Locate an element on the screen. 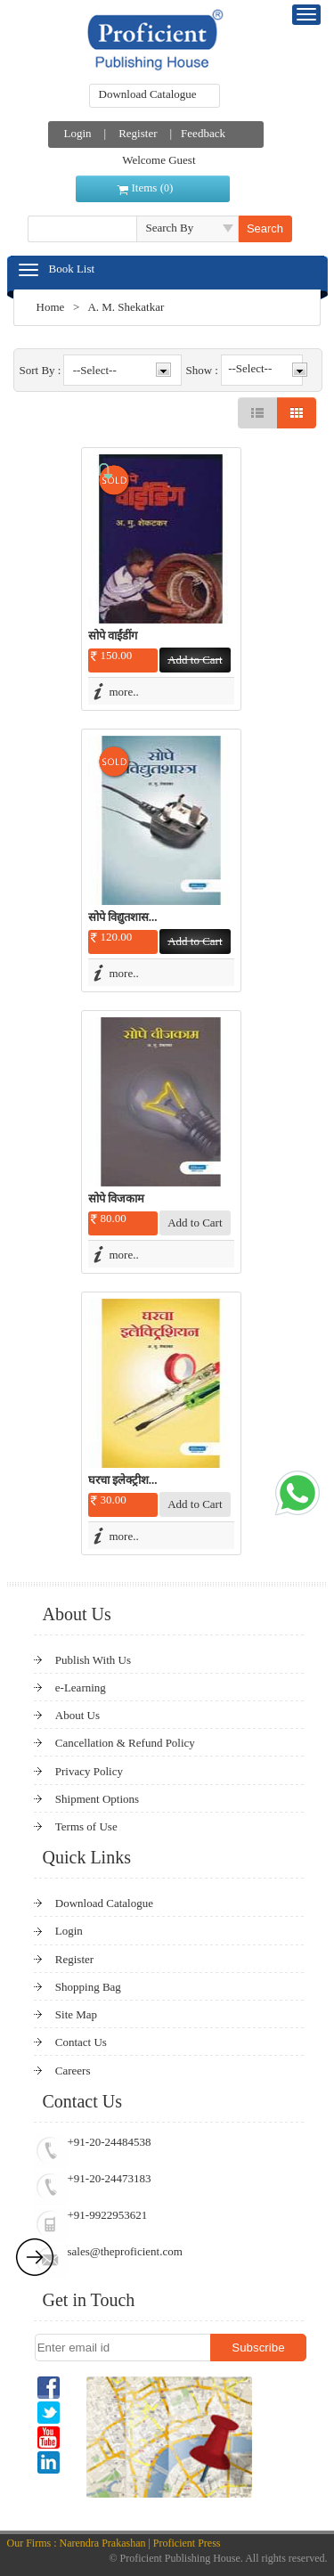 This screenshot has height=2576, width=334. redo or repeat last action is located at coordinates (105, 471).